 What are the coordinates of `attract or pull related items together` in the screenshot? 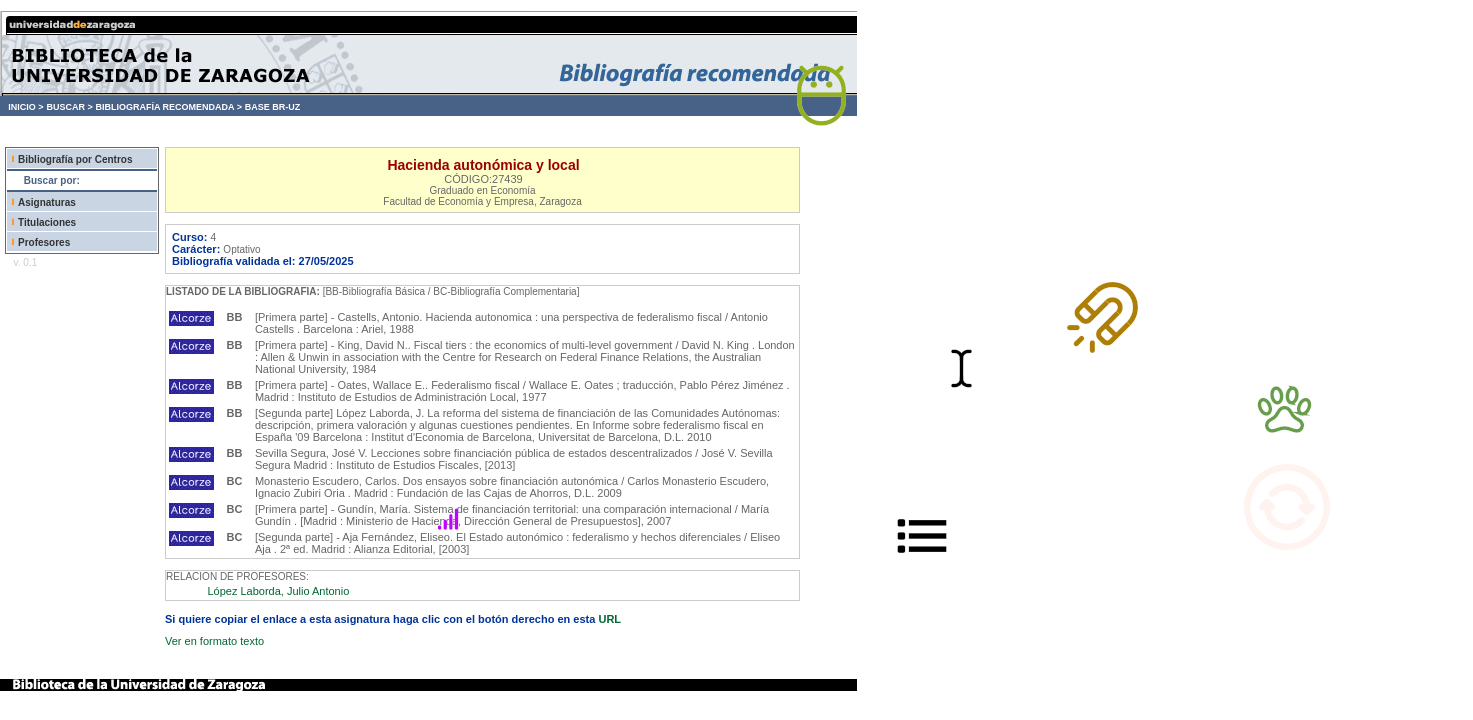 It's located at (1102, 317).